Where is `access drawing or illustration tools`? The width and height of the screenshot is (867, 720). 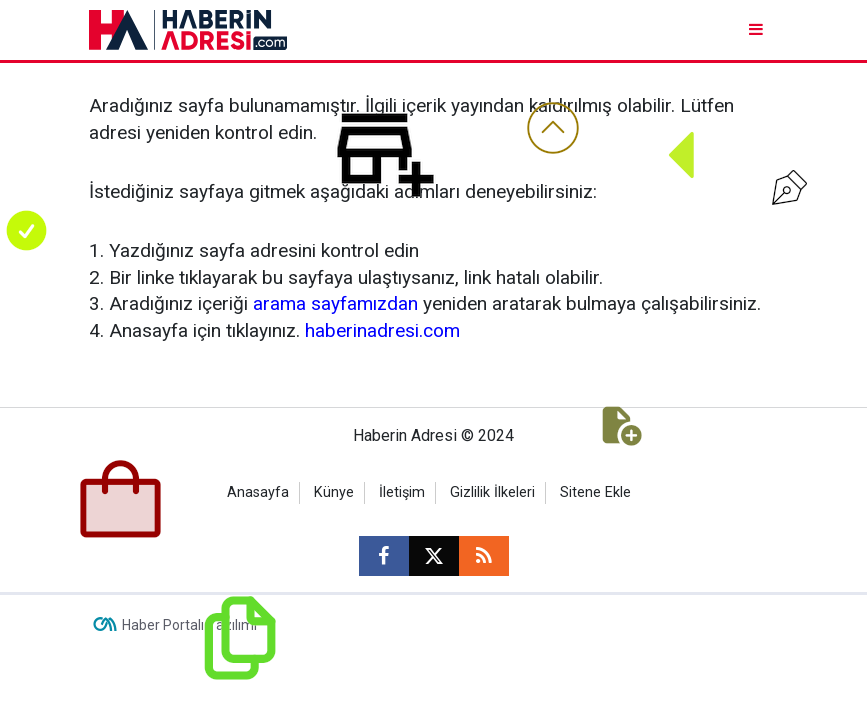
access drawing or illustration tools is located at coordinates (787, 189).